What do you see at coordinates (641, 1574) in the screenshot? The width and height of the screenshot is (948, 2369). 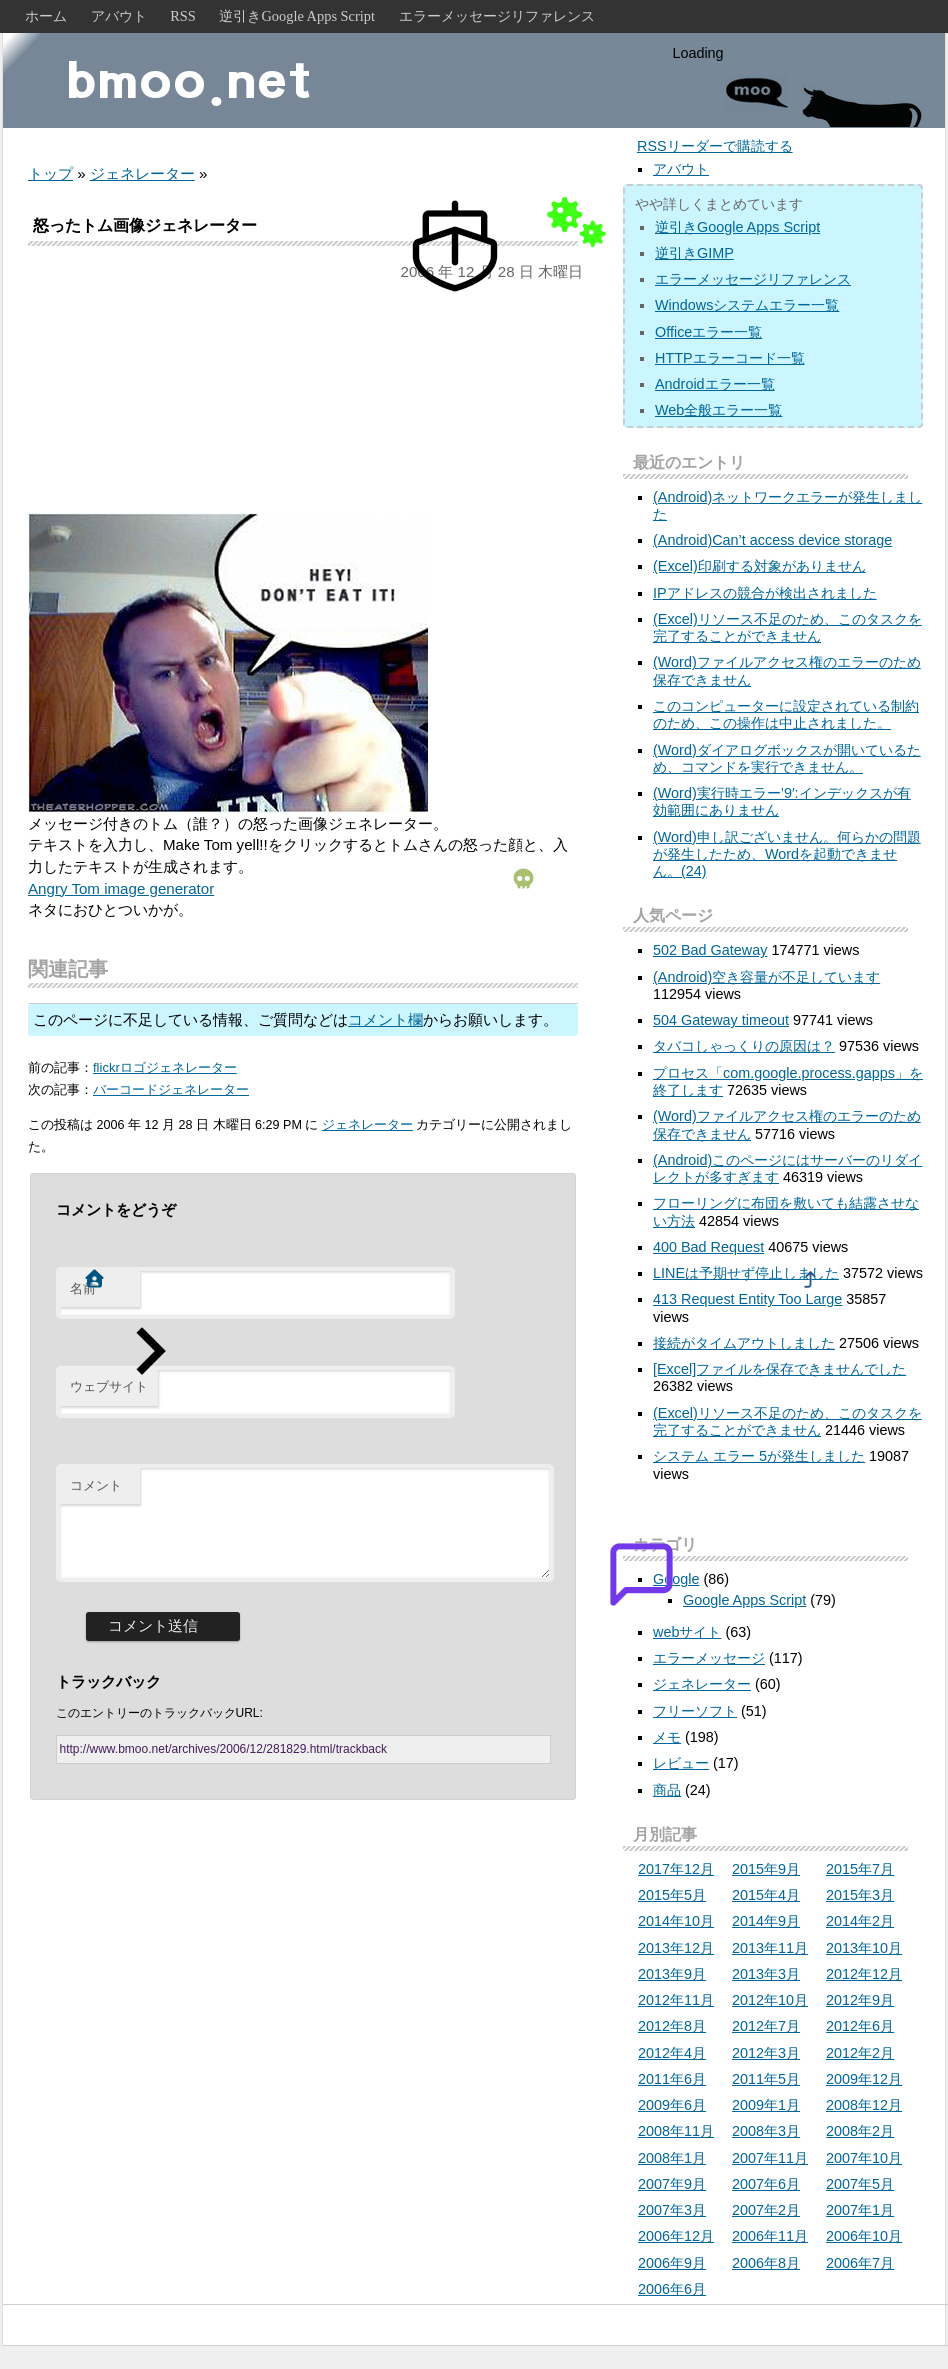 I see `open messaging or chat` at bounding box center [641, 1574].